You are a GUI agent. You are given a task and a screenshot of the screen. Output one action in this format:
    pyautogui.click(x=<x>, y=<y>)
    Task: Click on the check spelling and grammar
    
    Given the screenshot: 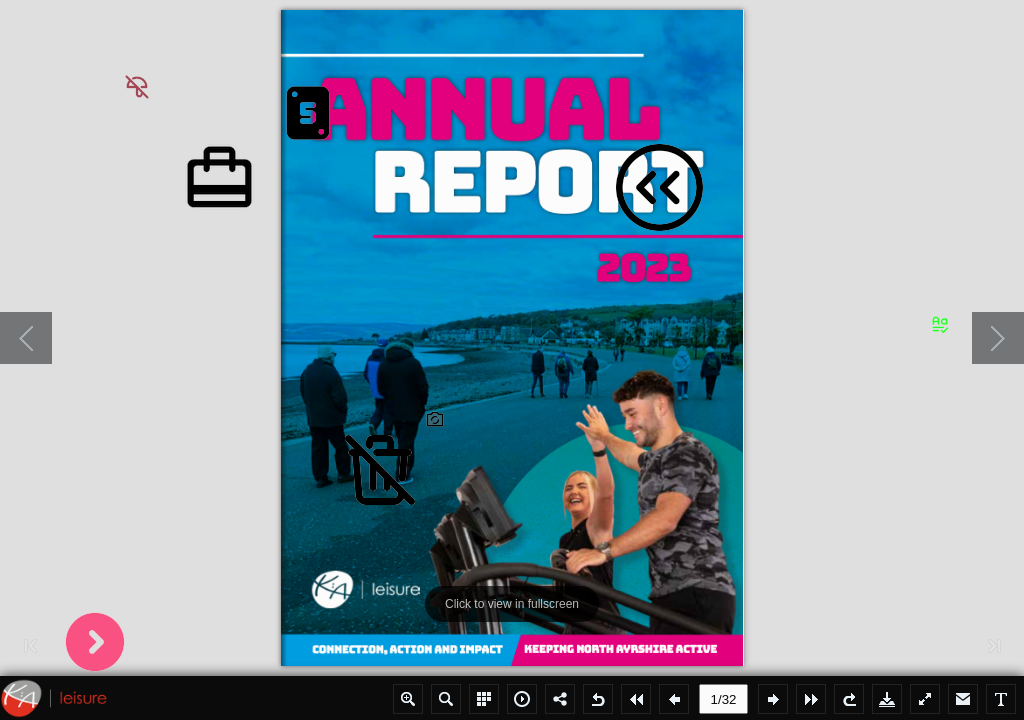 What is the action you would take?
    pyautogui.click(x=940, y=324)
    